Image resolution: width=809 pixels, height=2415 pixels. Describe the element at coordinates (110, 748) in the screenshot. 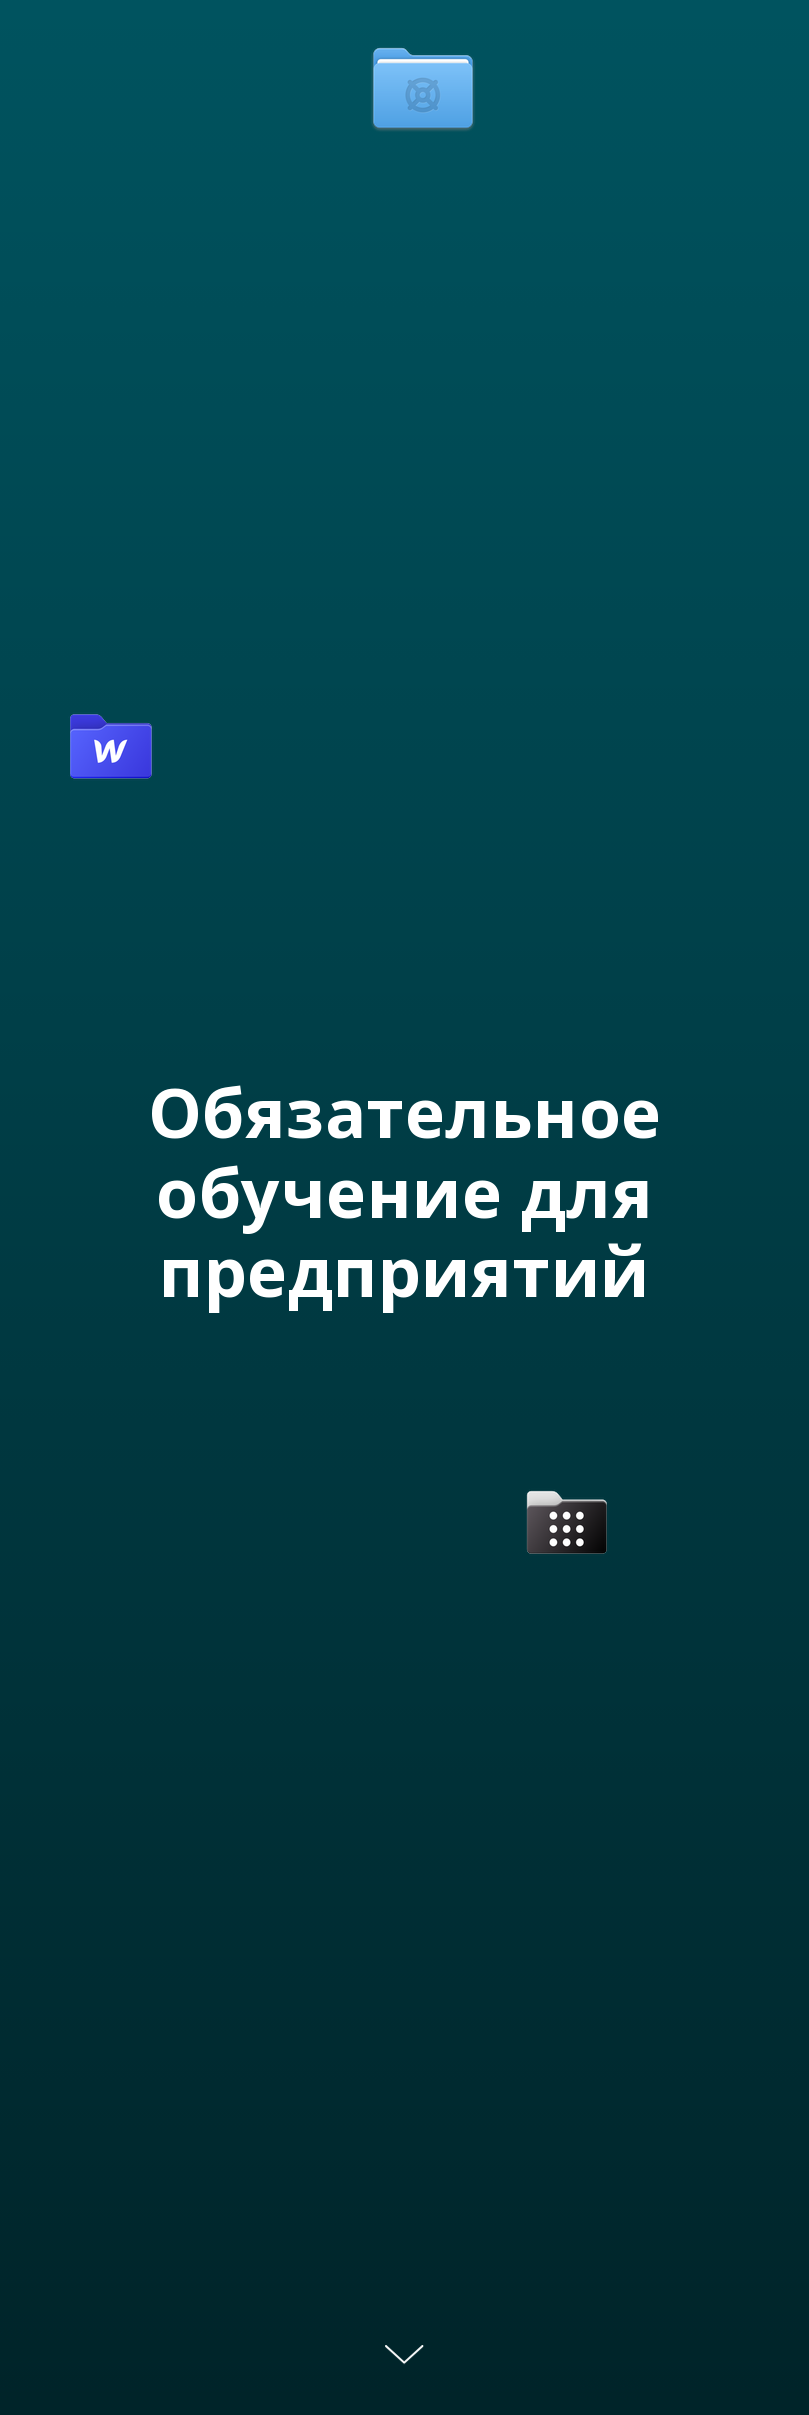

I see `folder containing Webflow project files` at that location.